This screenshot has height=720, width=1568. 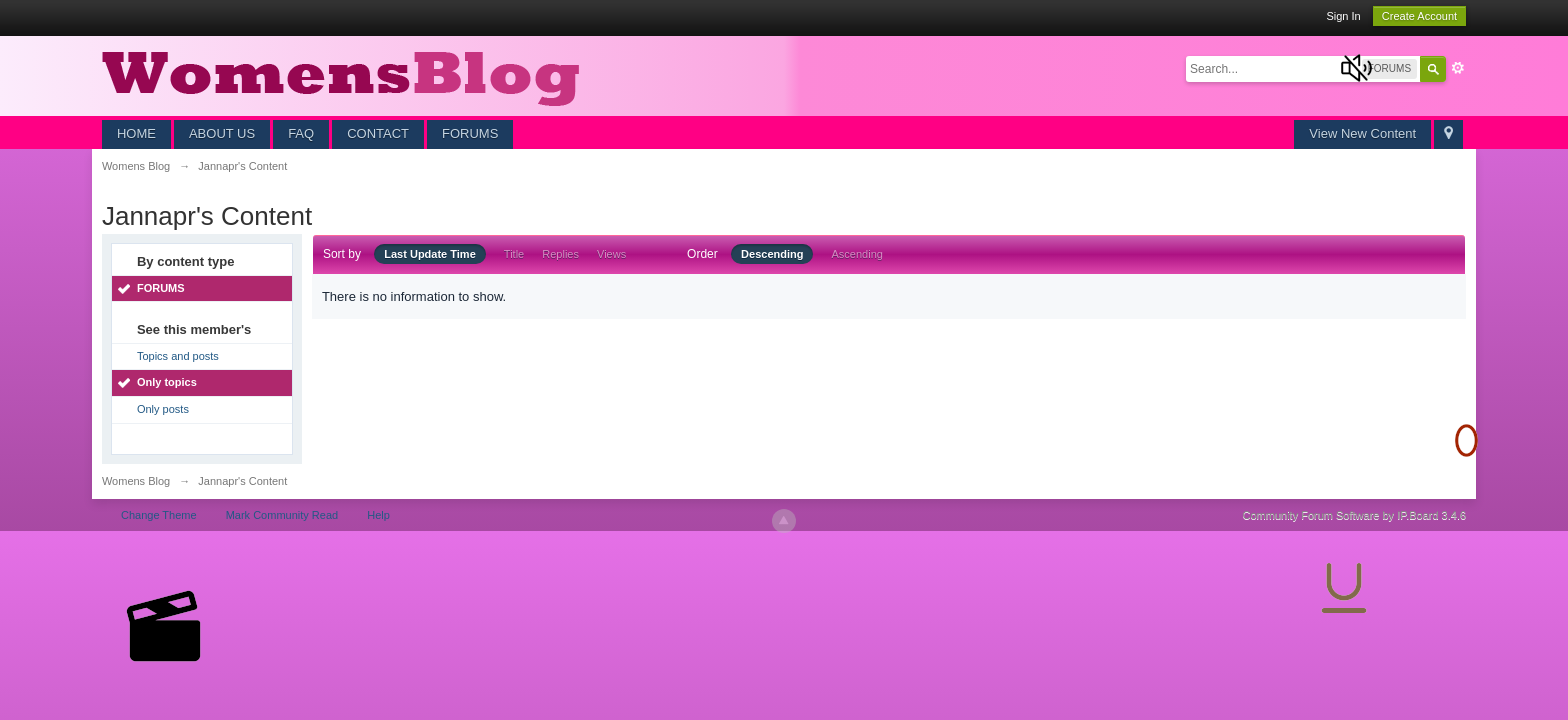 What do you see at coordinates (1344, 588) in the screenshot?
I see `apply underline formatting to selected text` at bounding box center [1344, 588].